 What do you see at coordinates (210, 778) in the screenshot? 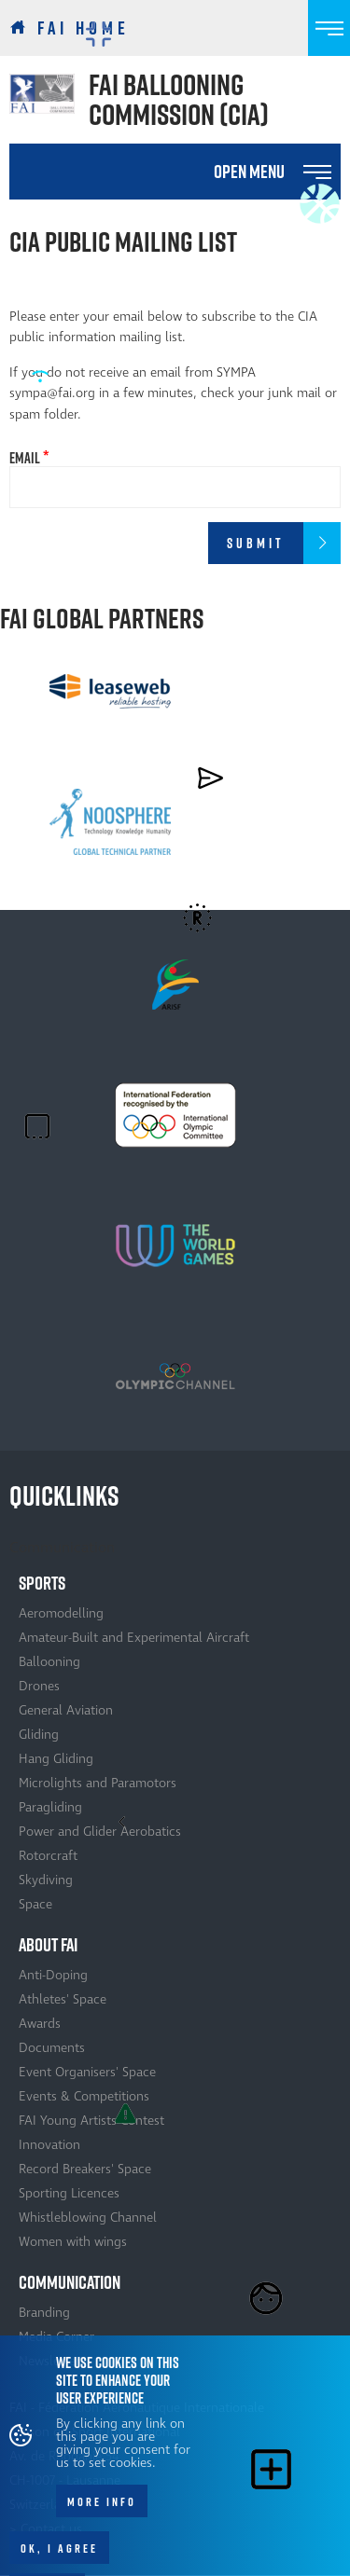
I see `send a message or email` at bounding box center [210, 778].